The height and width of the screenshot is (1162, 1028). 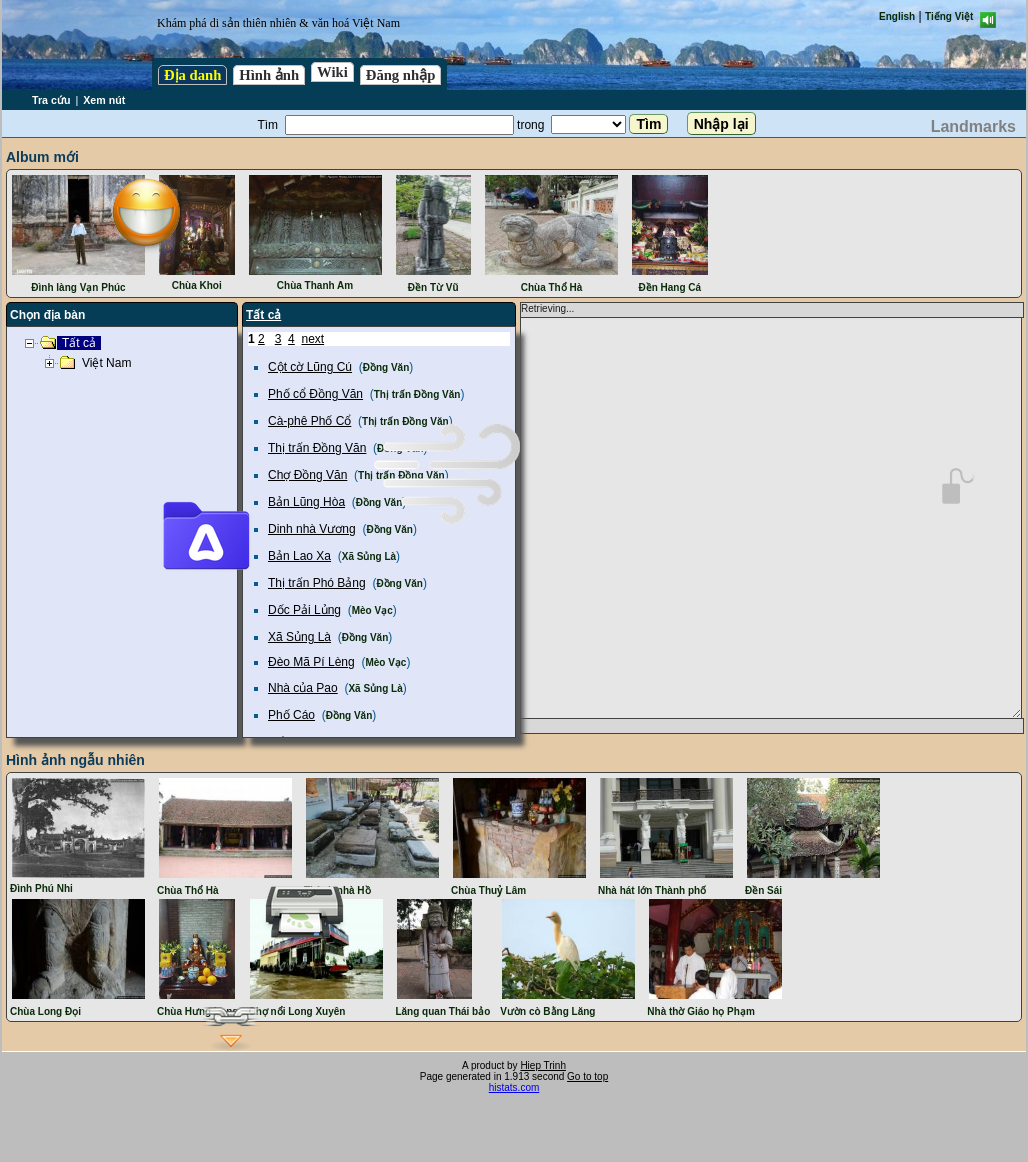 What do you see at coordinates (206, 538) in the screenshot?
I see `open adonis project folder` at bounding box center [206, 538].